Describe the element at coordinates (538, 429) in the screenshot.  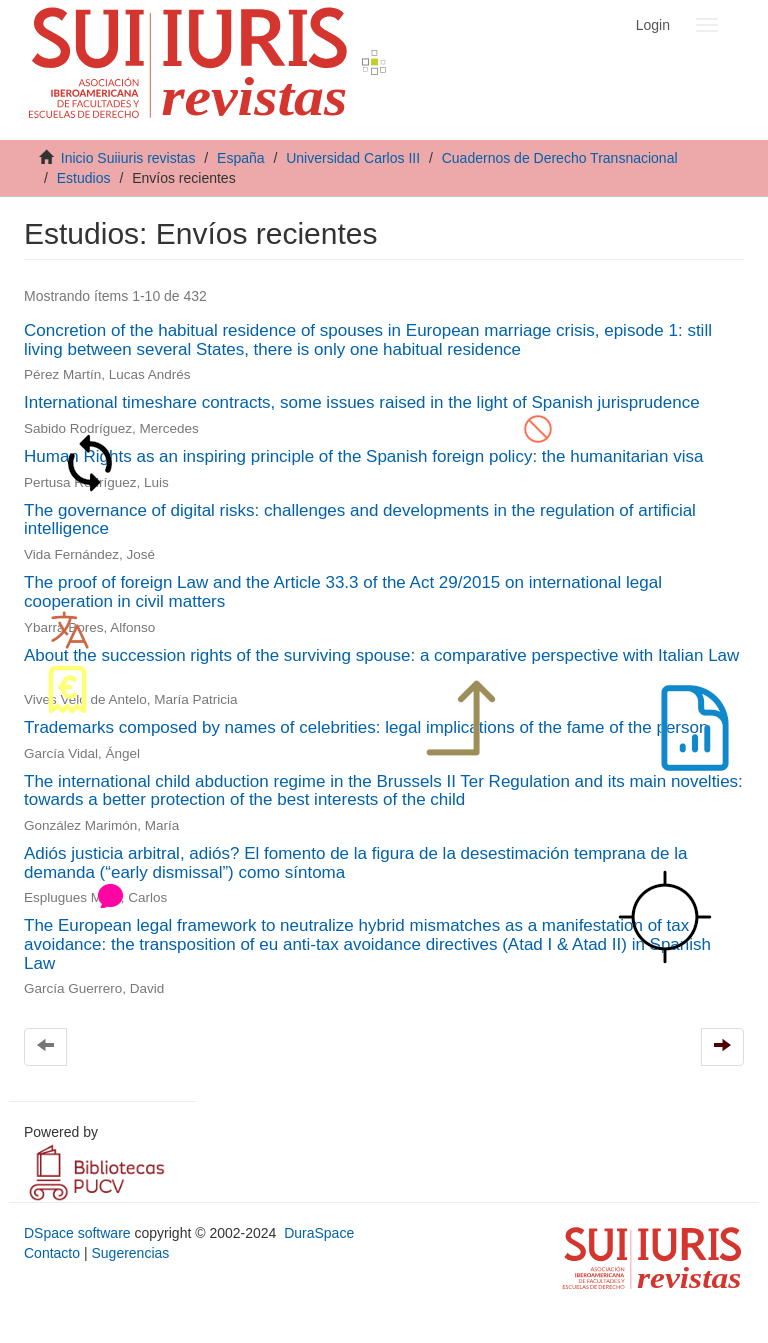
I see `indicates a blocked or prohibited action` at that location.